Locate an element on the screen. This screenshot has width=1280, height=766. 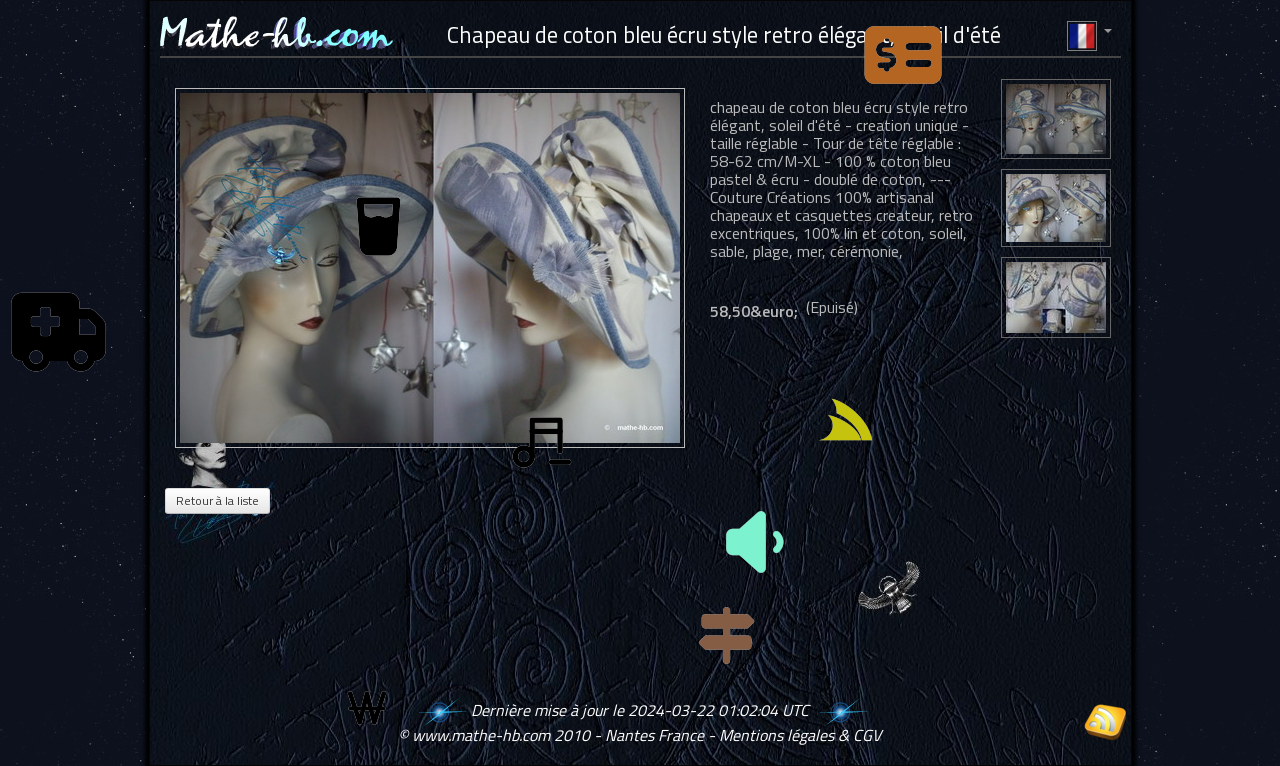
track your water intake is located at coordinates (378, 226).